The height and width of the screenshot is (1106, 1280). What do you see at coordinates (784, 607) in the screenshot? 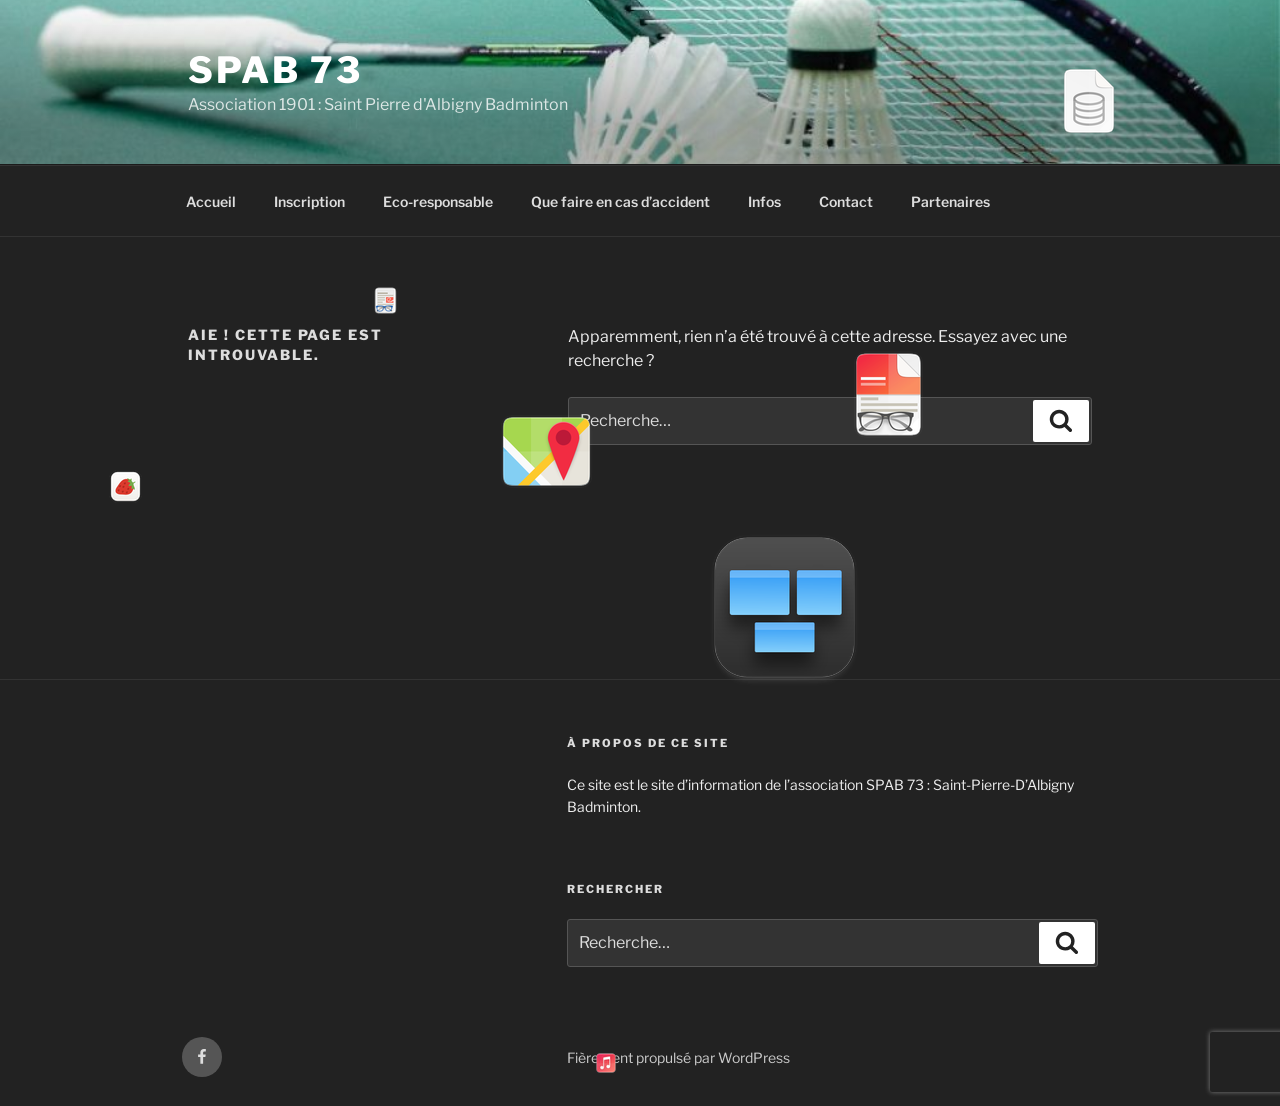
I see `open multitasking view` at bounding box center [784, 607].